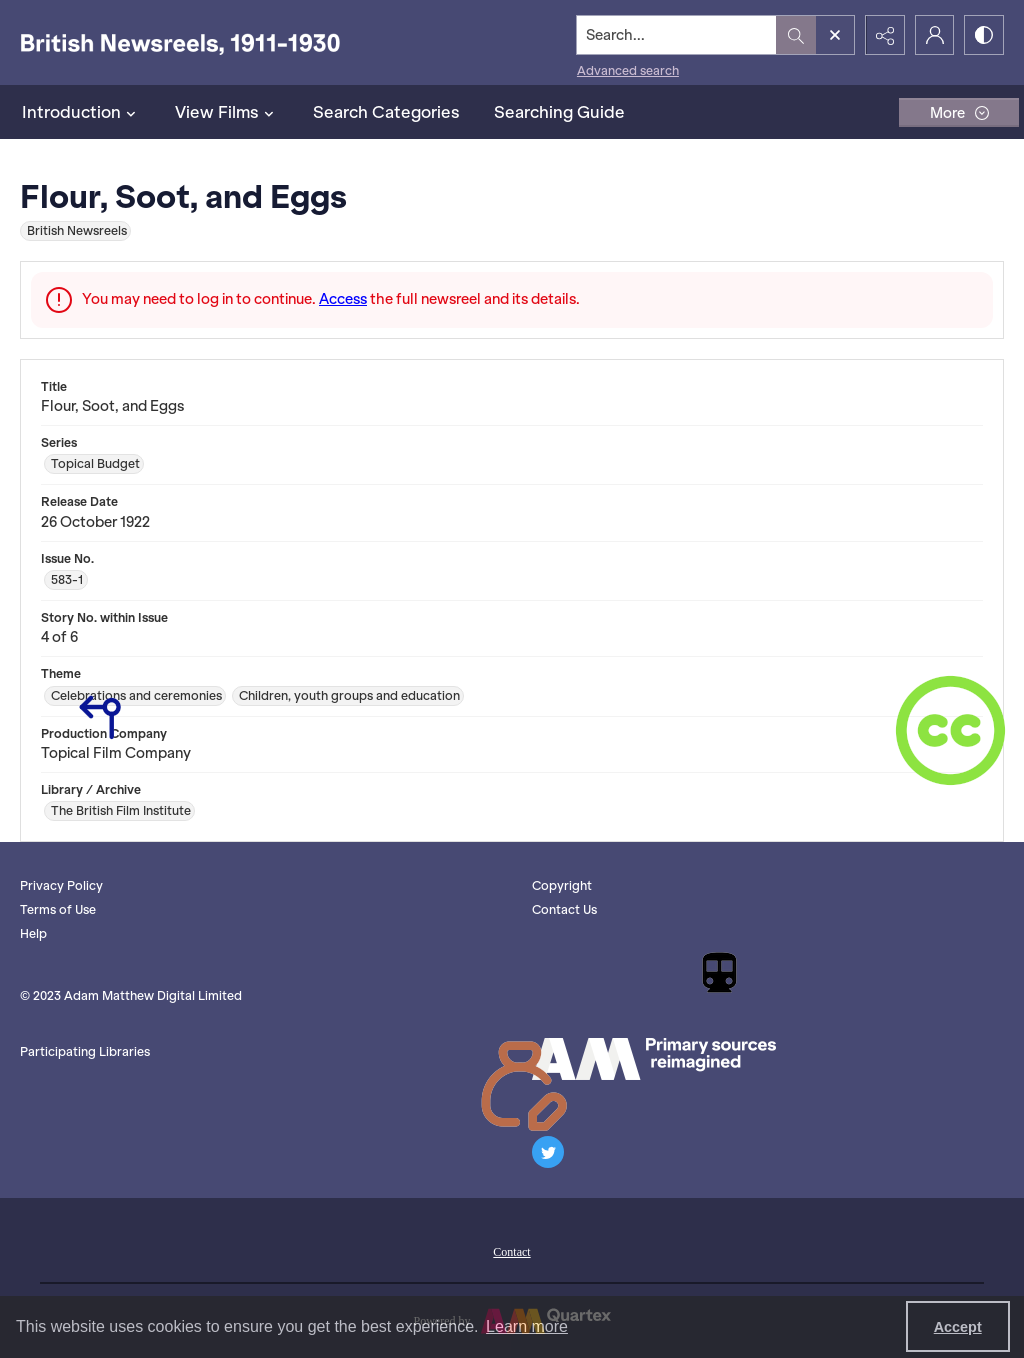  What do you see at coordinates (102, 718) in the screenshot?
I see `take the left exit at the roundabout` at bounding box center [102, 718].